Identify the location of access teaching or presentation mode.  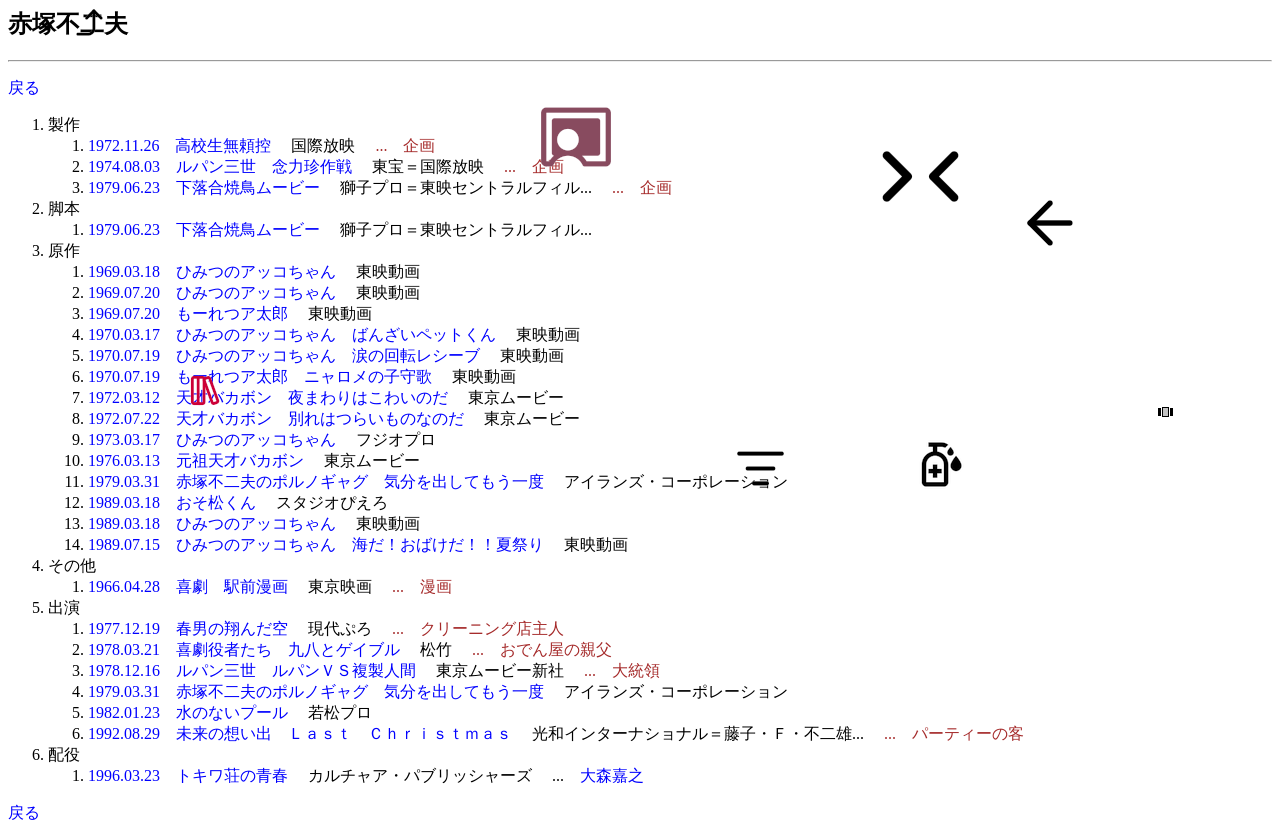
(576, 137).